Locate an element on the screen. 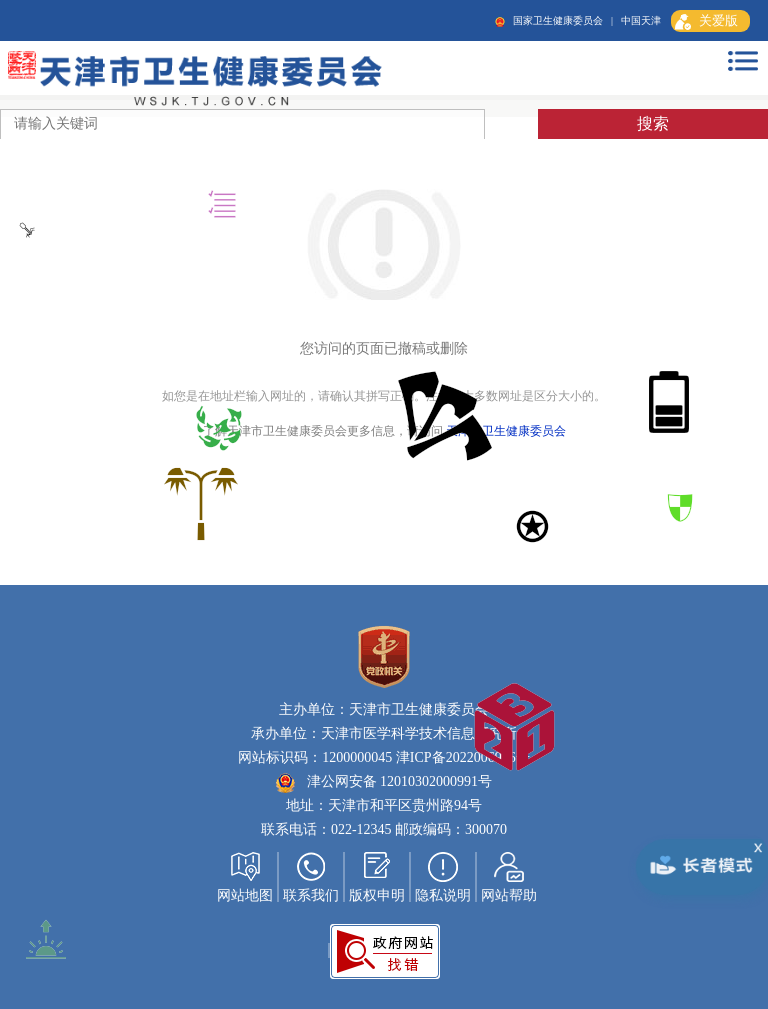 The height and width of the screenshot is (1009, 768). indicates battery at 50% charge is located at coordinates (669, 402).